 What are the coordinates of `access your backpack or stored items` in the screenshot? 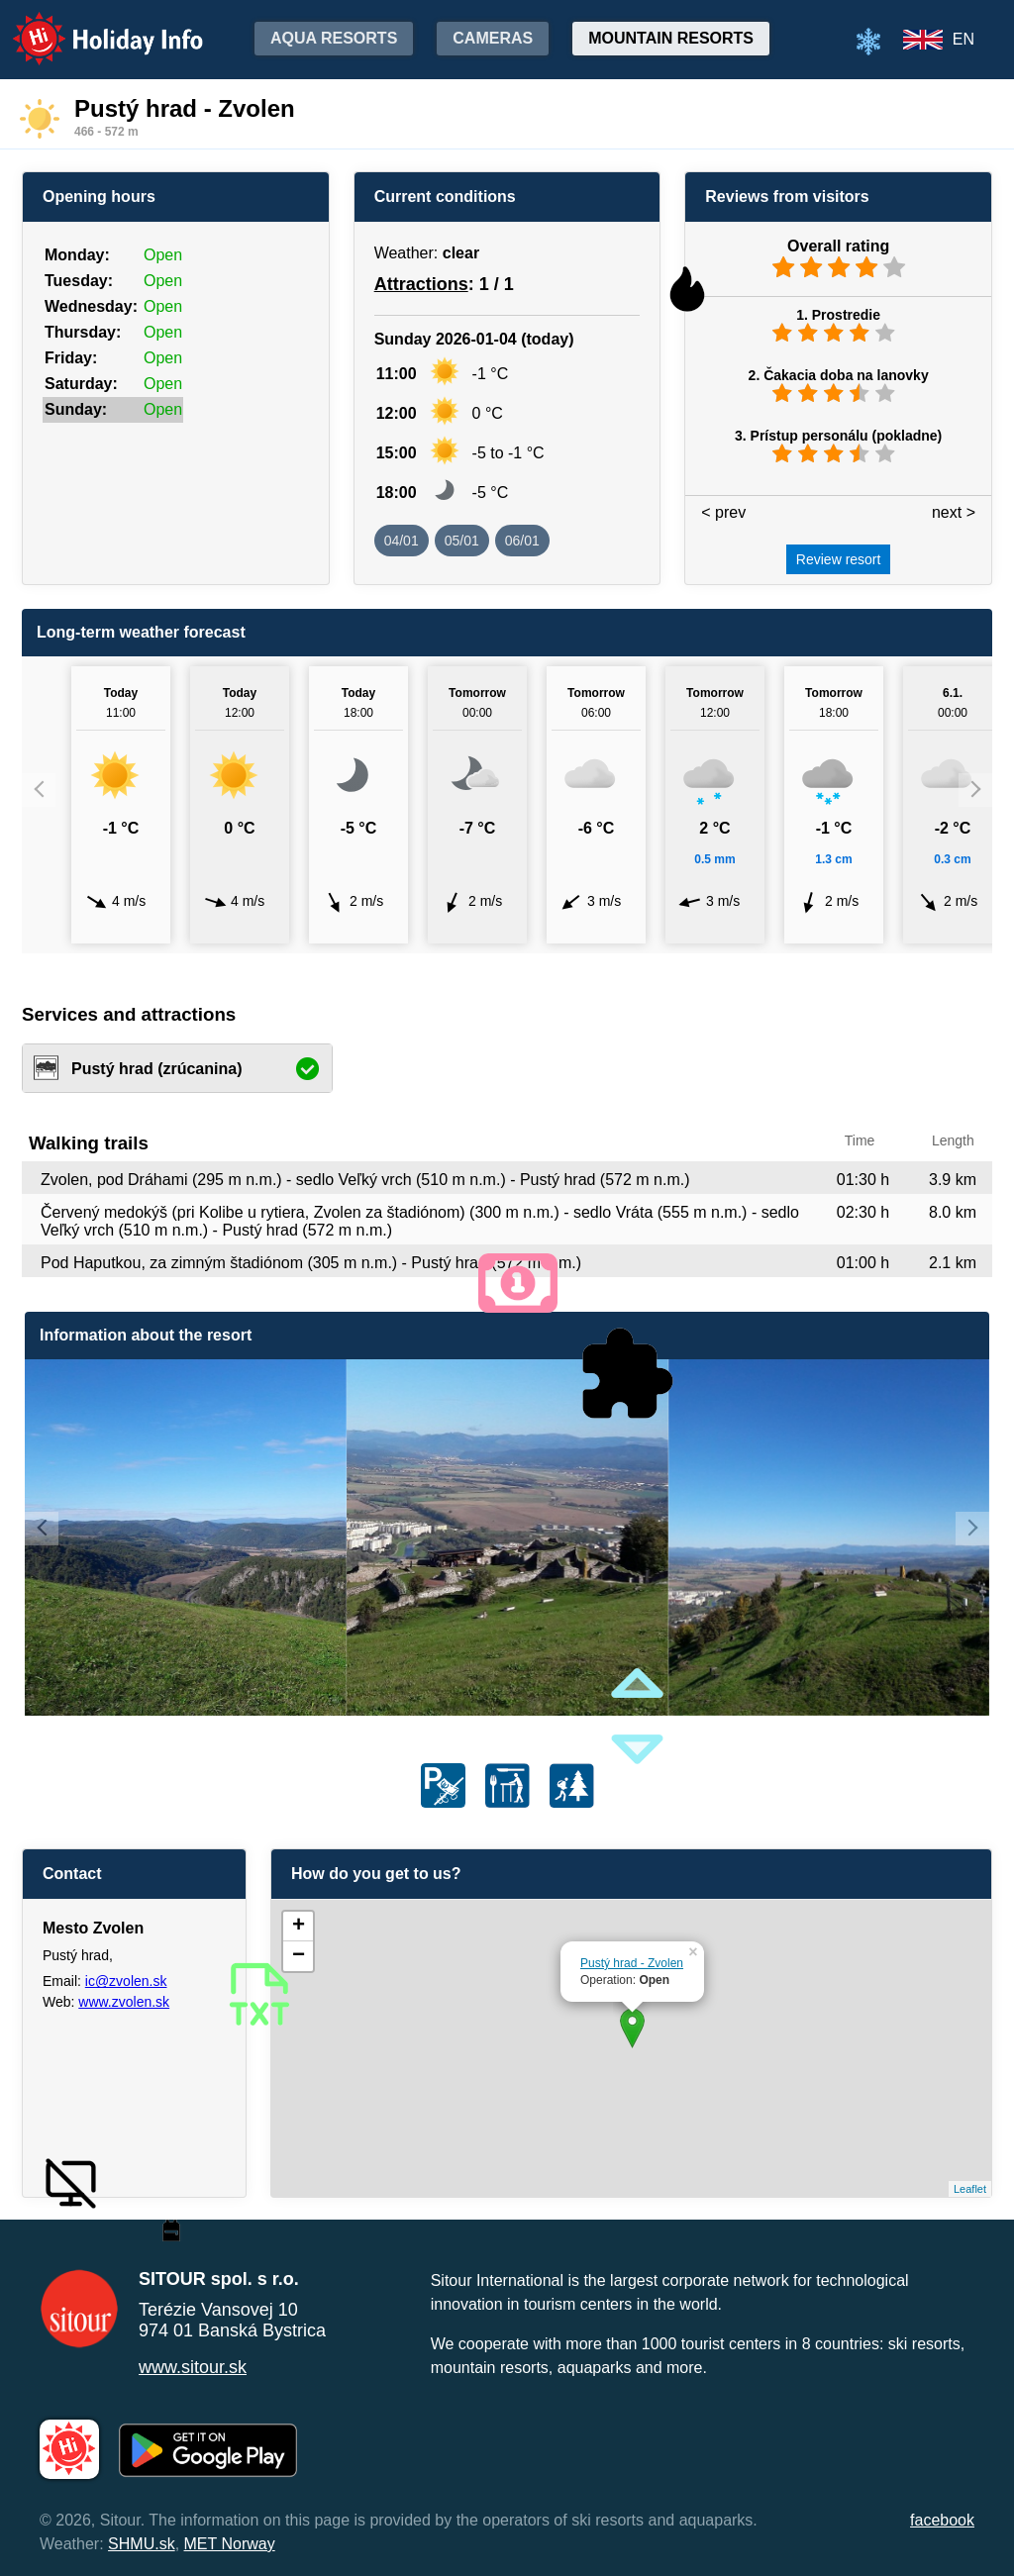 It's located at (171, 2230).